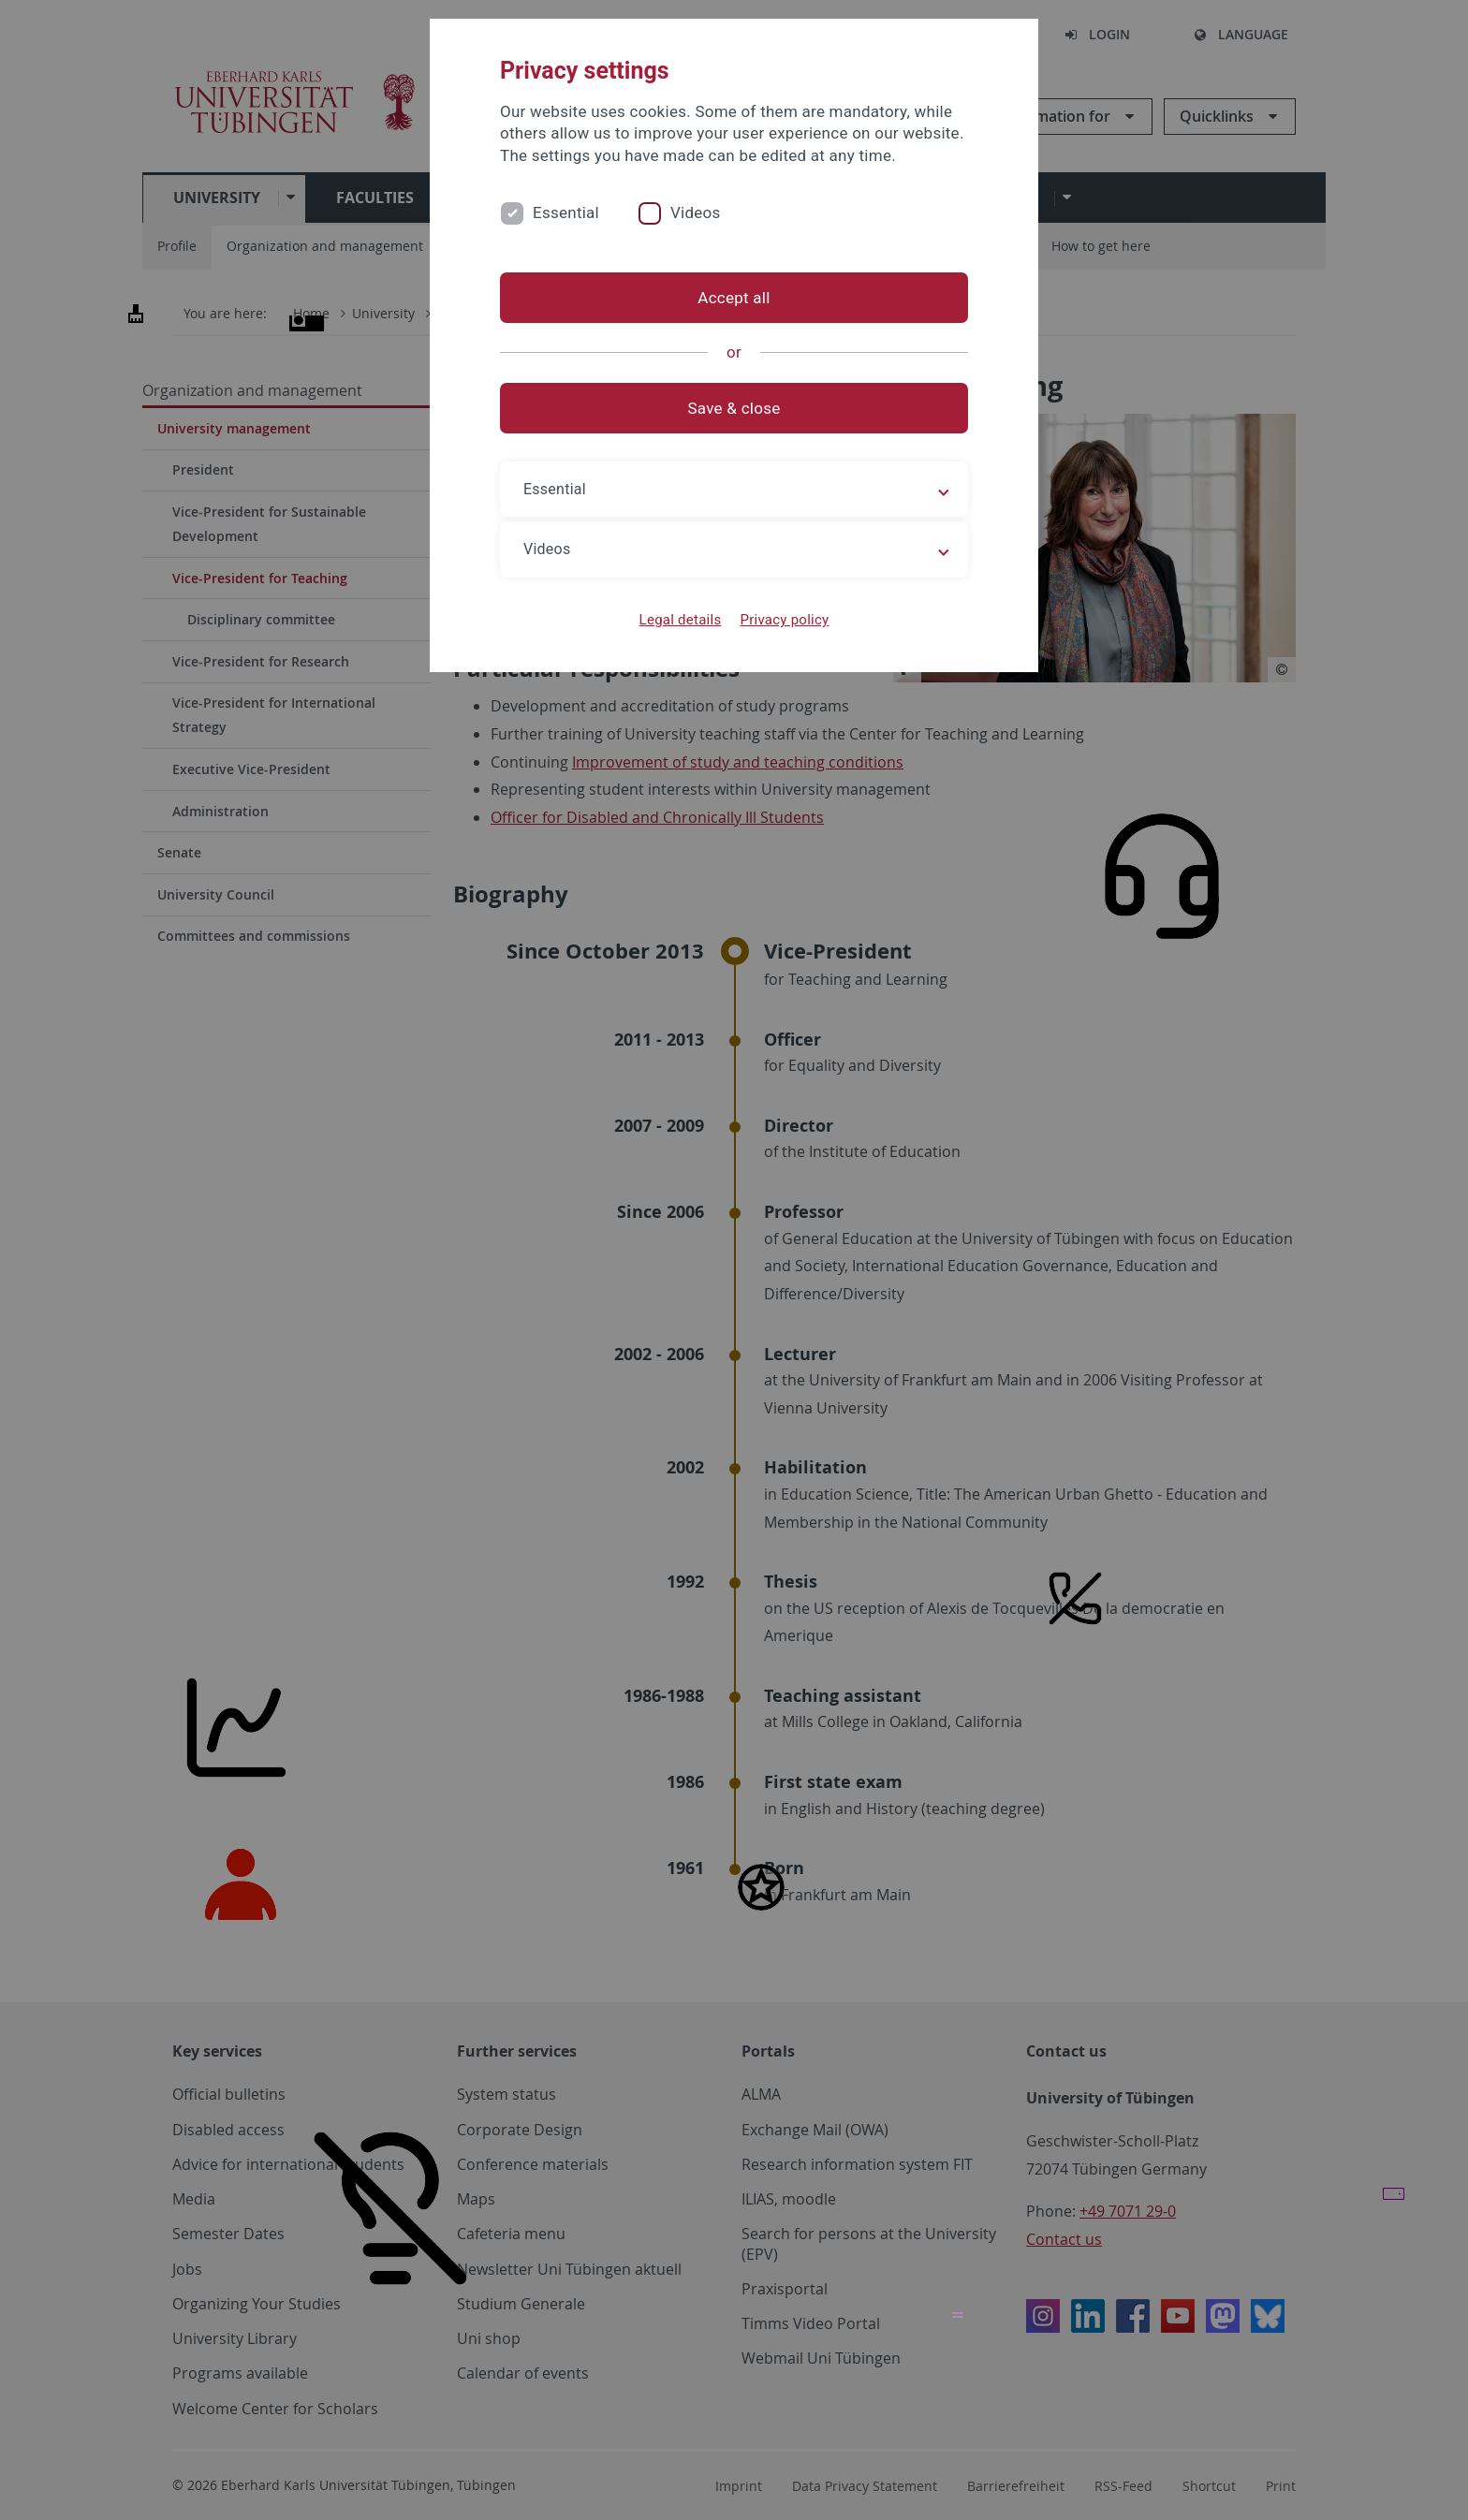 Image resolution: width=1468 pixels, height=2520 pixels. Describe the element at coordinates (390, 2208) in the screenshot. I see `turn off lights or disable lighting` at that location.